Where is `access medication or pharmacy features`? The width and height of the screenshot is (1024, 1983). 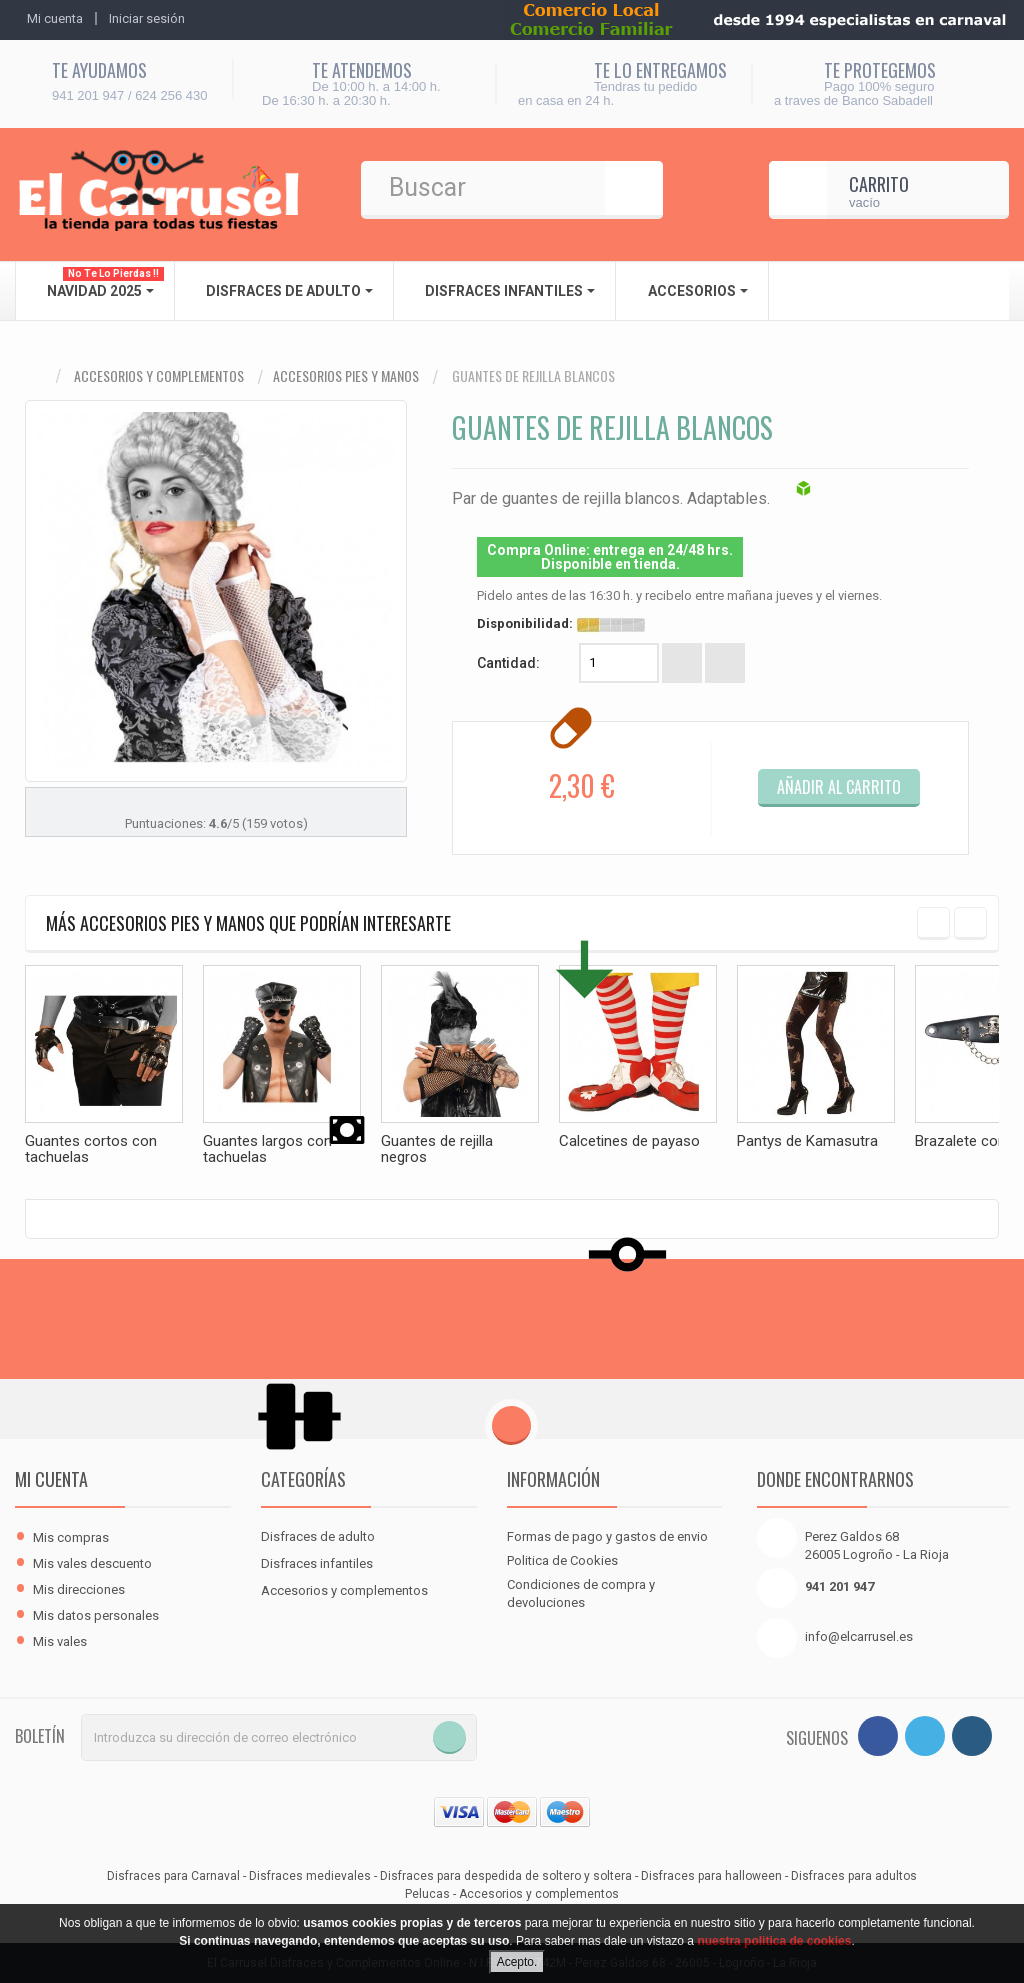
access medication or pharmacy features is located at coordinates (571, 728).